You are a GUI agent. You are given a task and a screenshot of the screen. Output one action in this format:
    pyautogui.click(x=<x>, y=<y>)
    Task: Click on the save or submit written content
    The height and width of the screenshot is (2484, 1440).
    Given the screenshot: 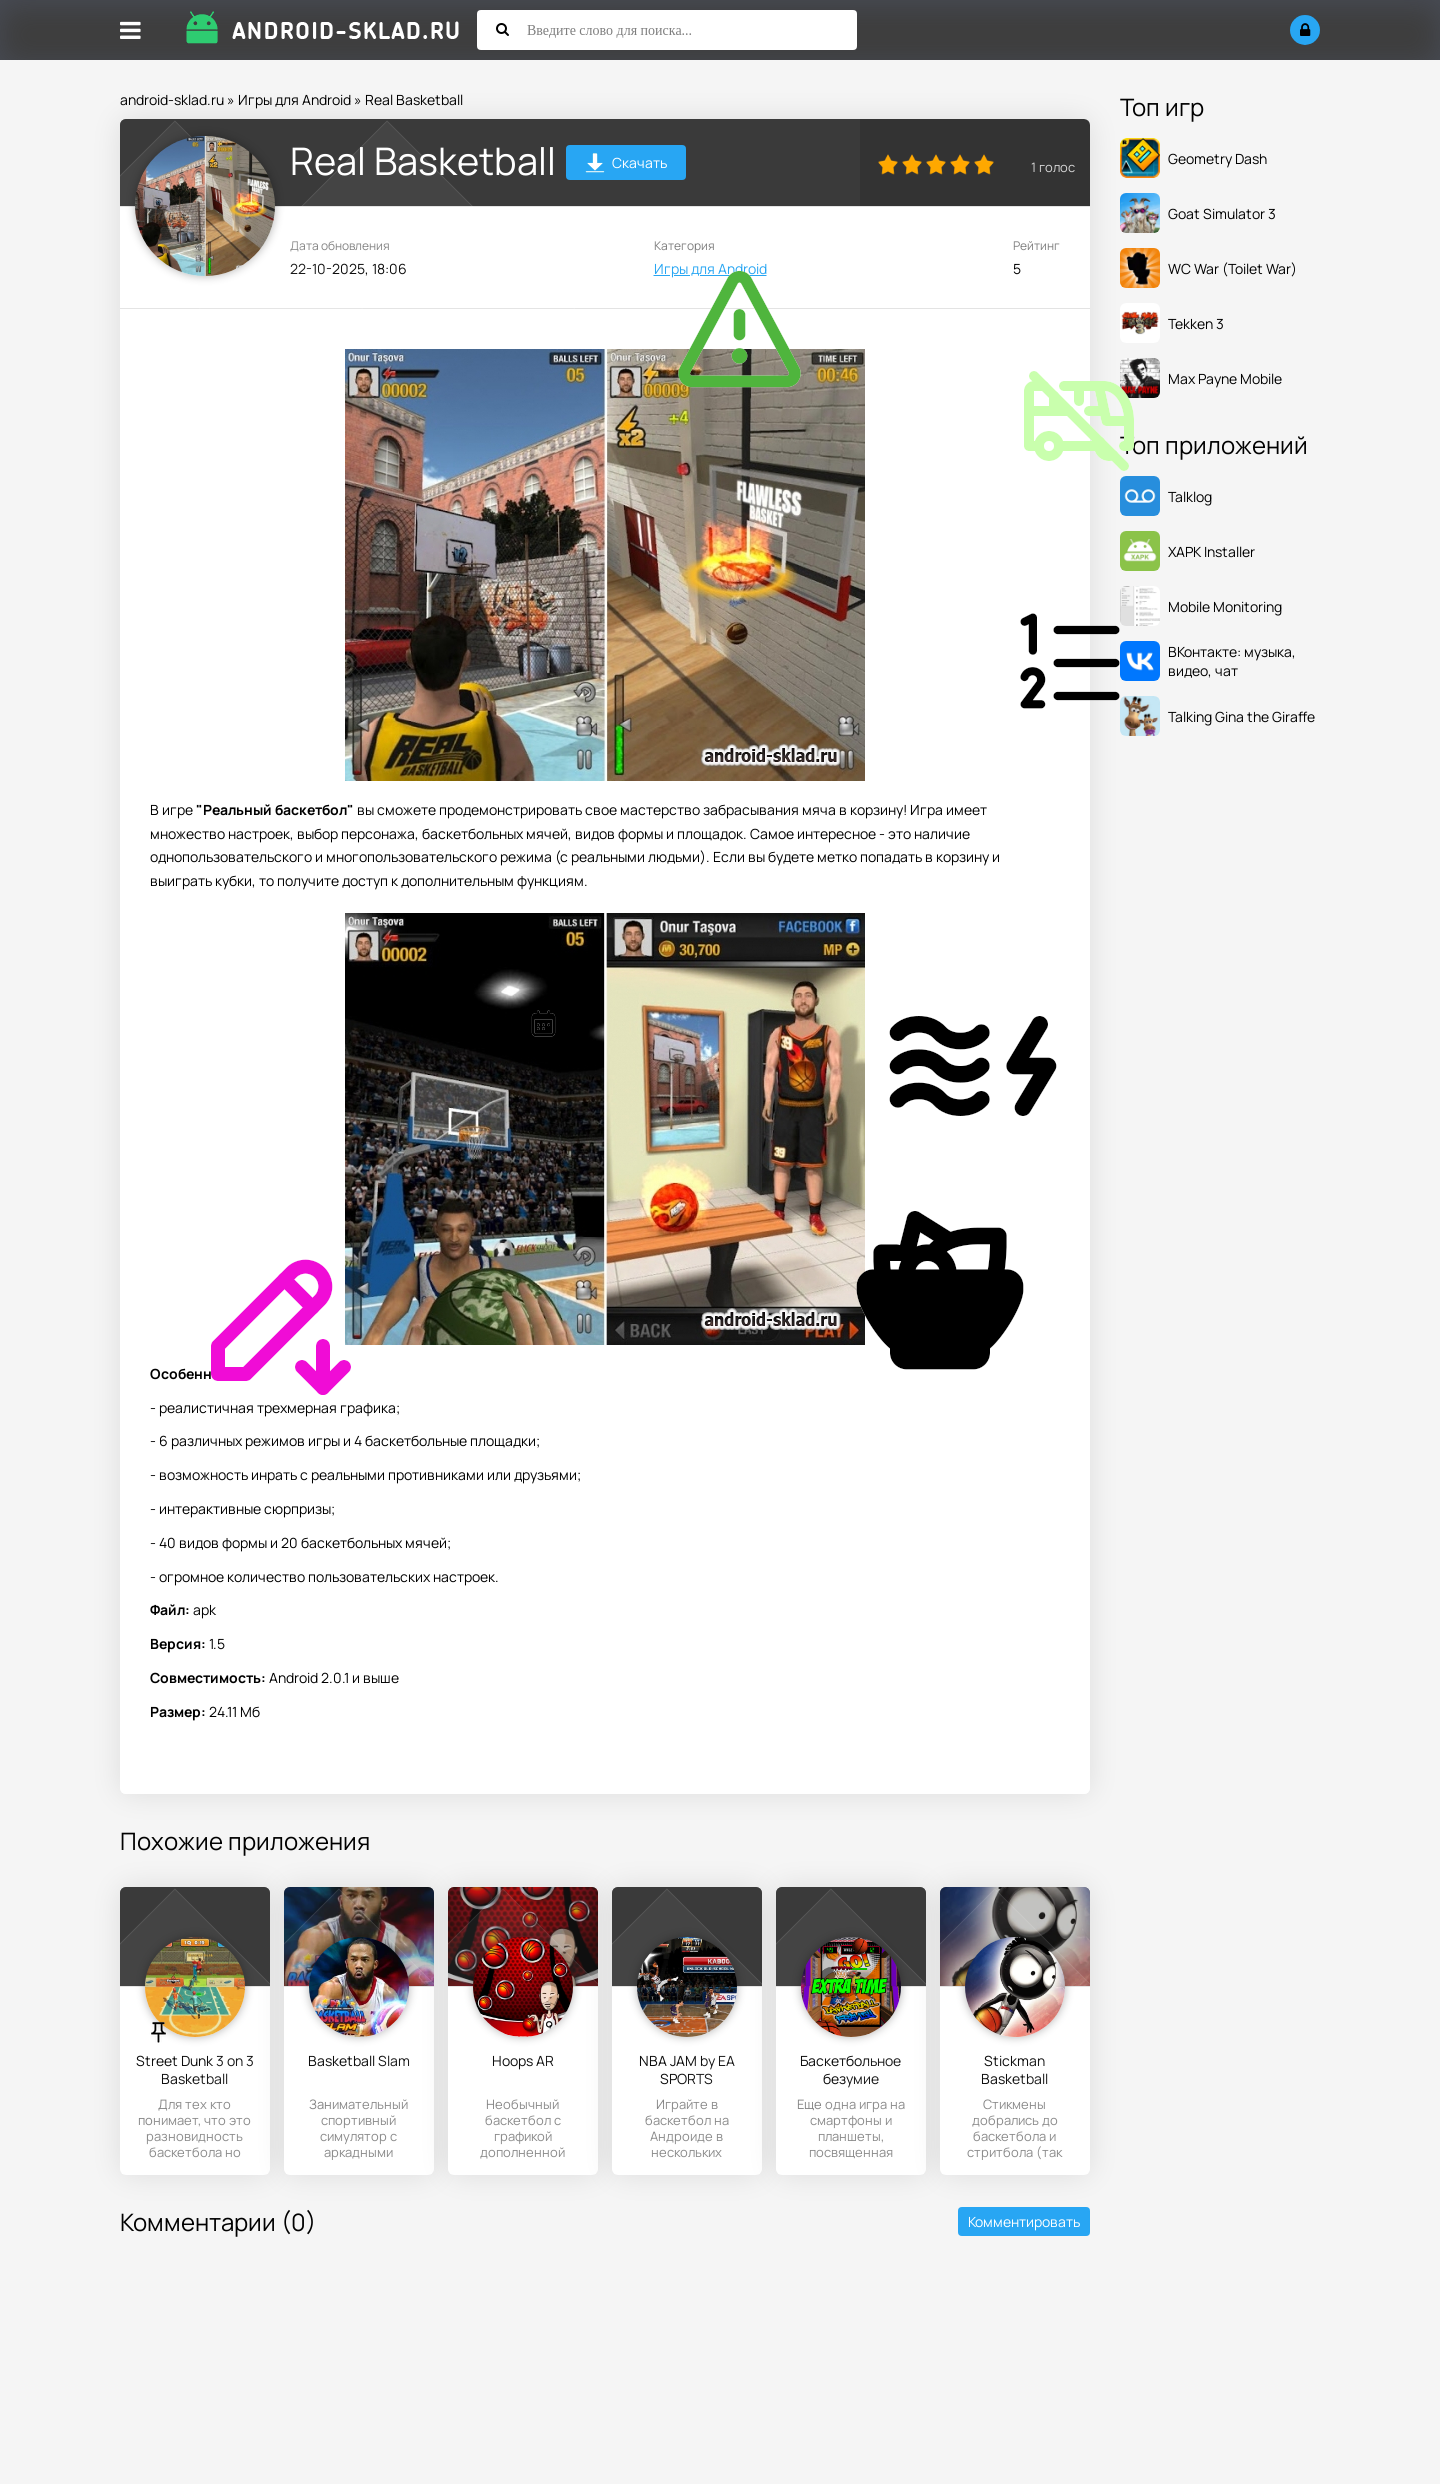 What is the action you would take?
    pyautogui.click(x=274, y=1318)
    